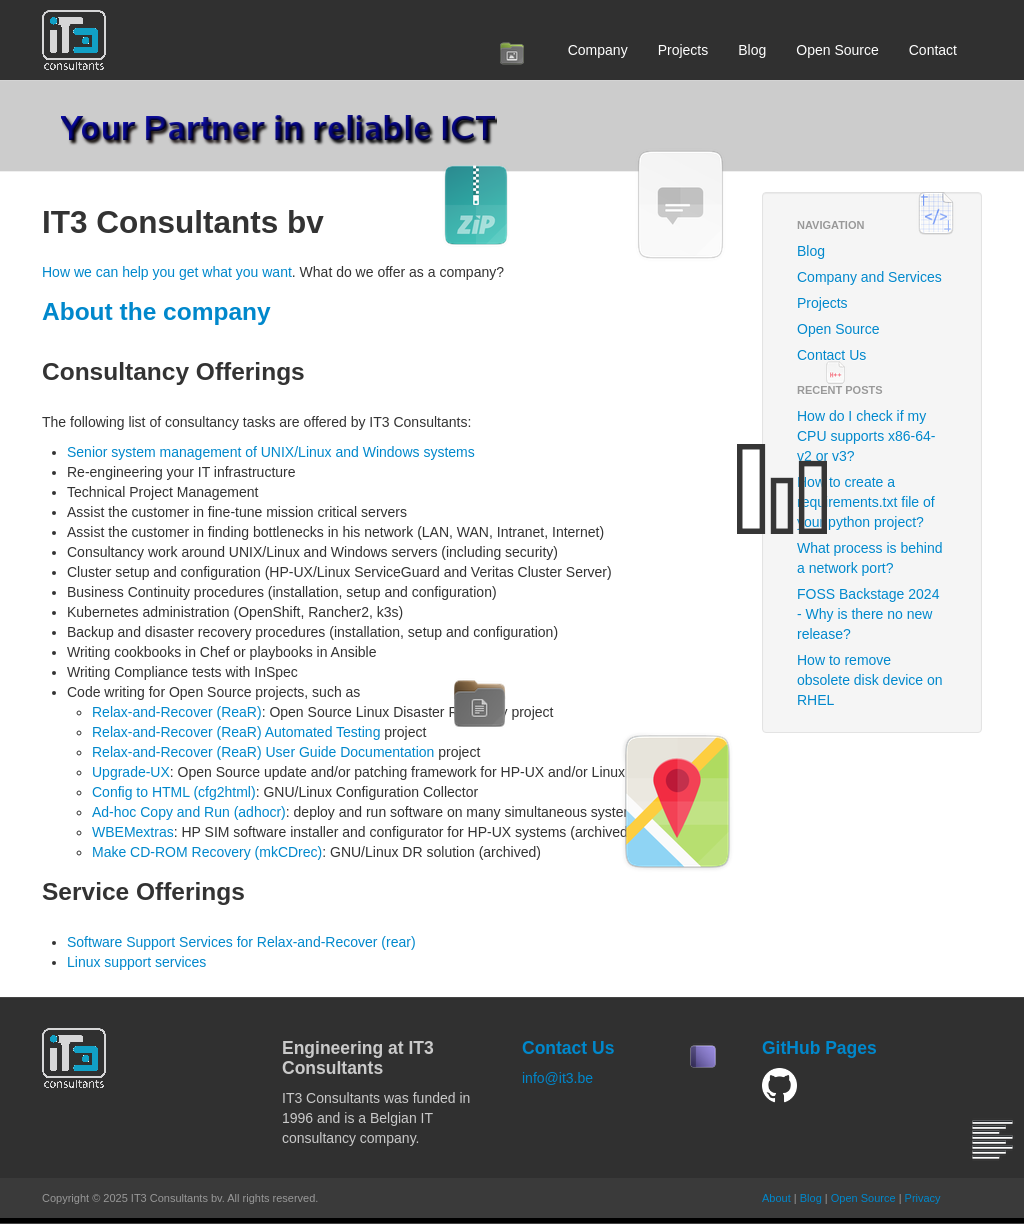  What do you see at coordinates (782, 489) in the screenshot?
I see `view statistics or analytics` at bounding box center [782, 489].